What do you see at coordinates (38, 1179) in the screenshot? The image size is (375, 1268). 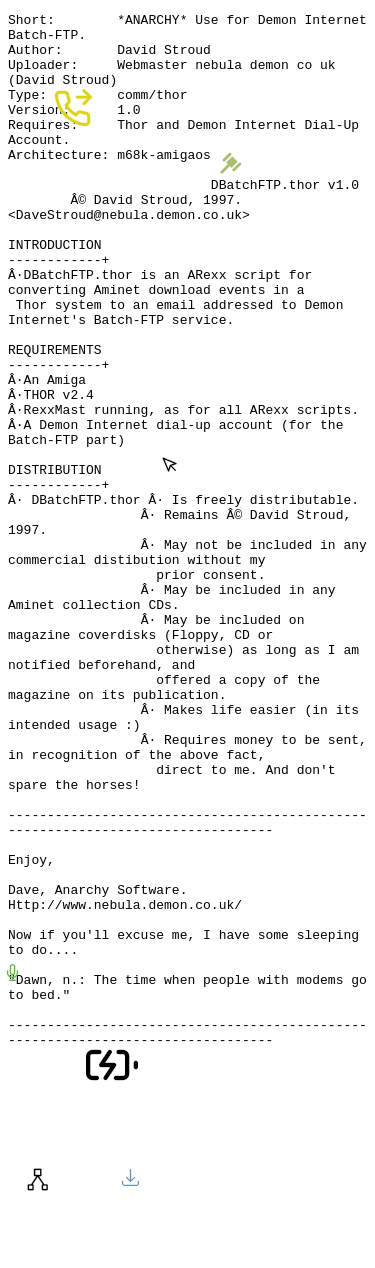 I see `view subtype hierarchy in code editor` at bounding box center [38, 1179].